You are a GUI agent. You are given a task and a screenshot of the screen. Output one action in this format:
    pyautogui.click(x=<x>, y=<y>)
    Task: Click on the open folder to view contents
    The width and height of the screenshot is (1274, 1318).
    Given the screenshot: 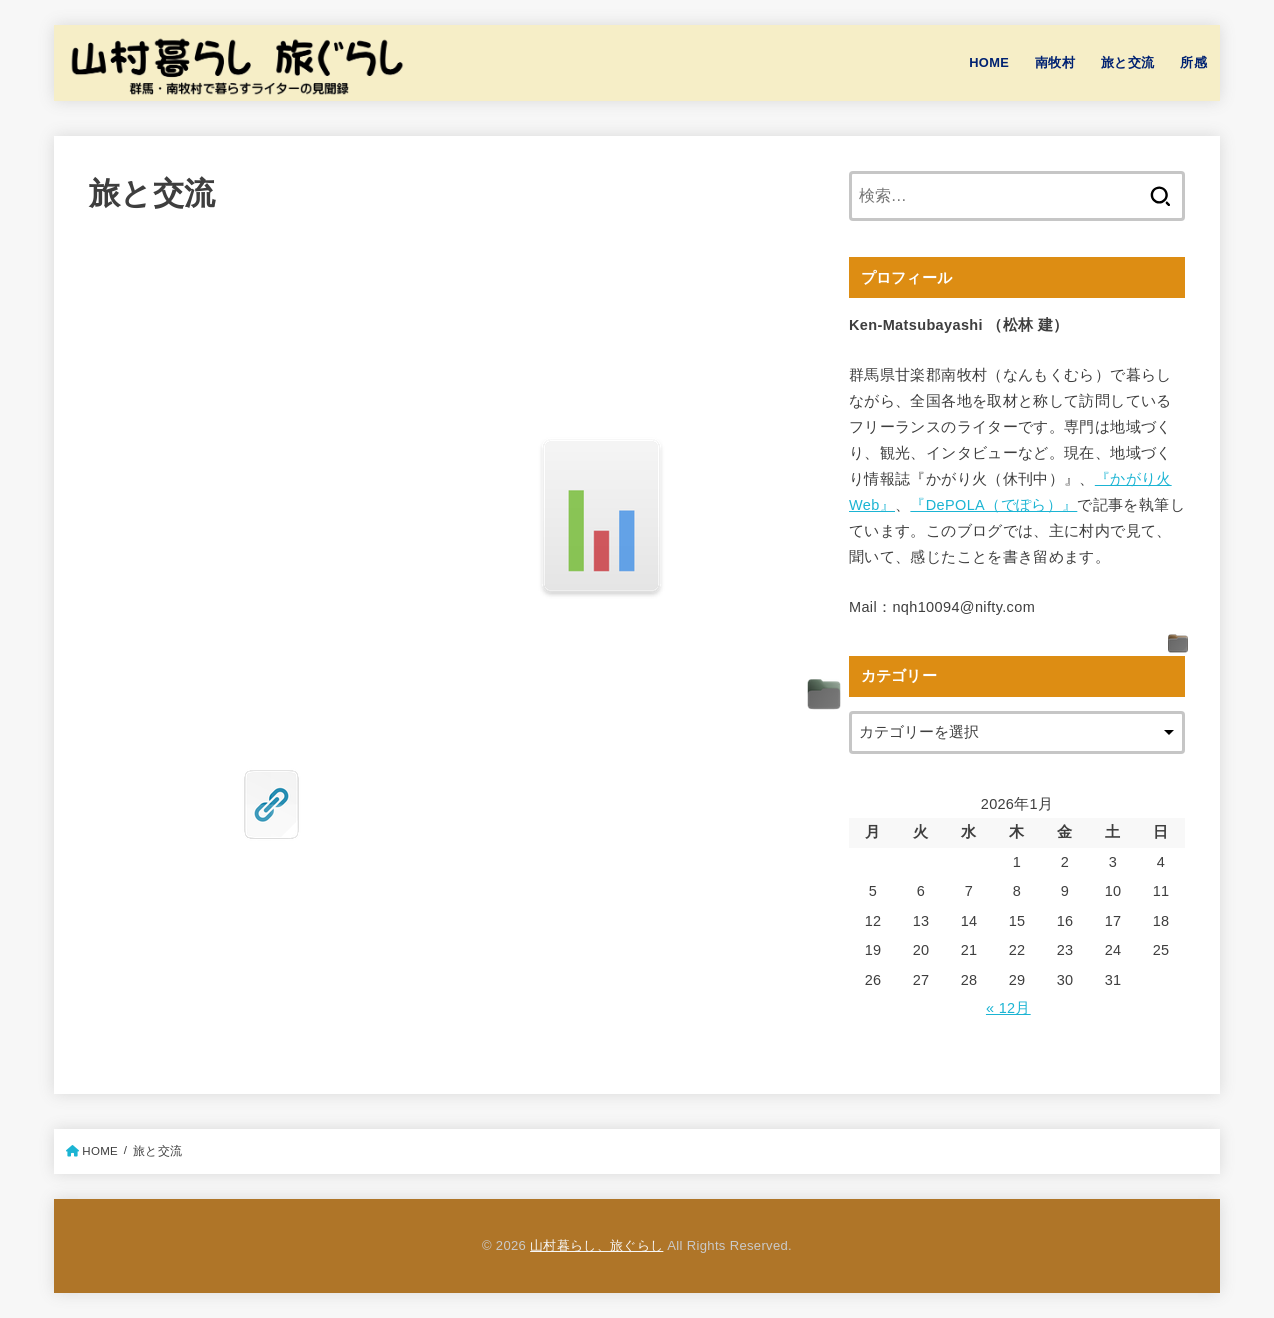 What is the action you would take?
    pyautogui.click(x=1178, y=643)
    